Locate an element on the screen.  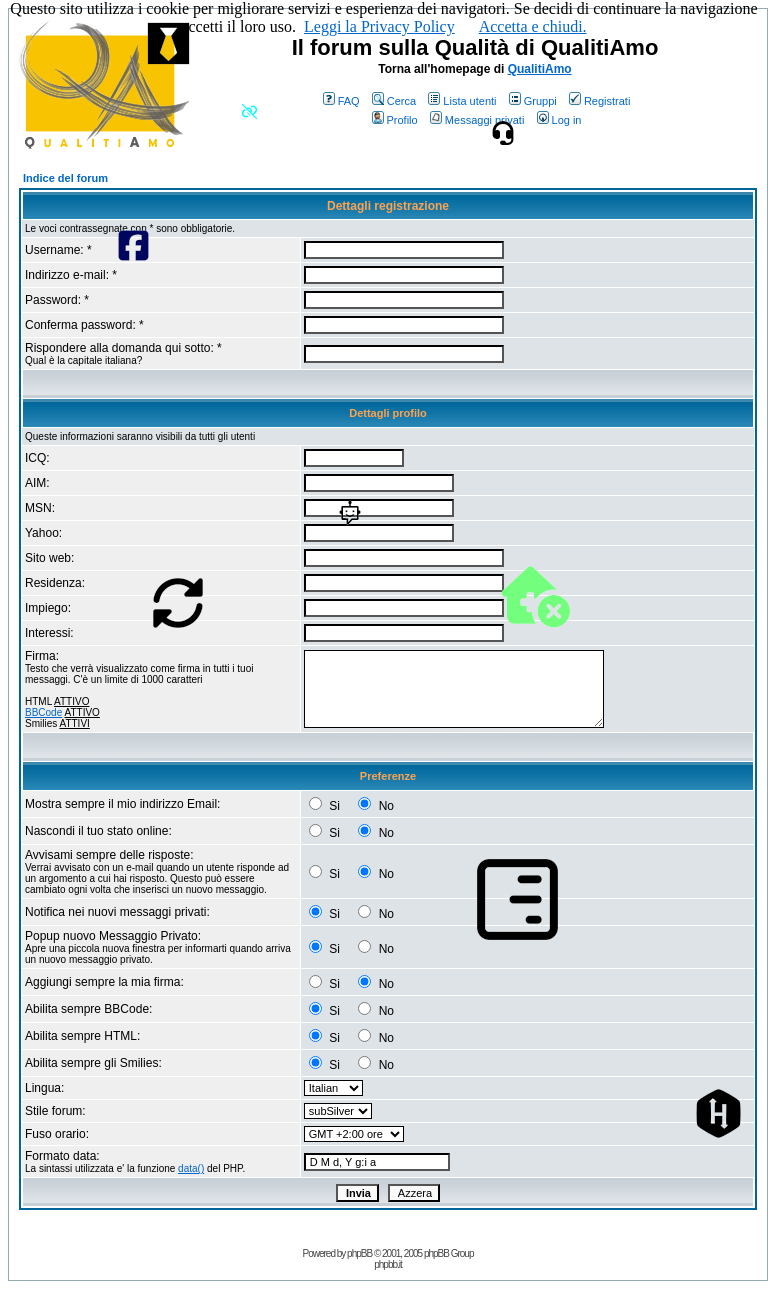
access chatbot or automated assistant is located at coordinates (350, 513).